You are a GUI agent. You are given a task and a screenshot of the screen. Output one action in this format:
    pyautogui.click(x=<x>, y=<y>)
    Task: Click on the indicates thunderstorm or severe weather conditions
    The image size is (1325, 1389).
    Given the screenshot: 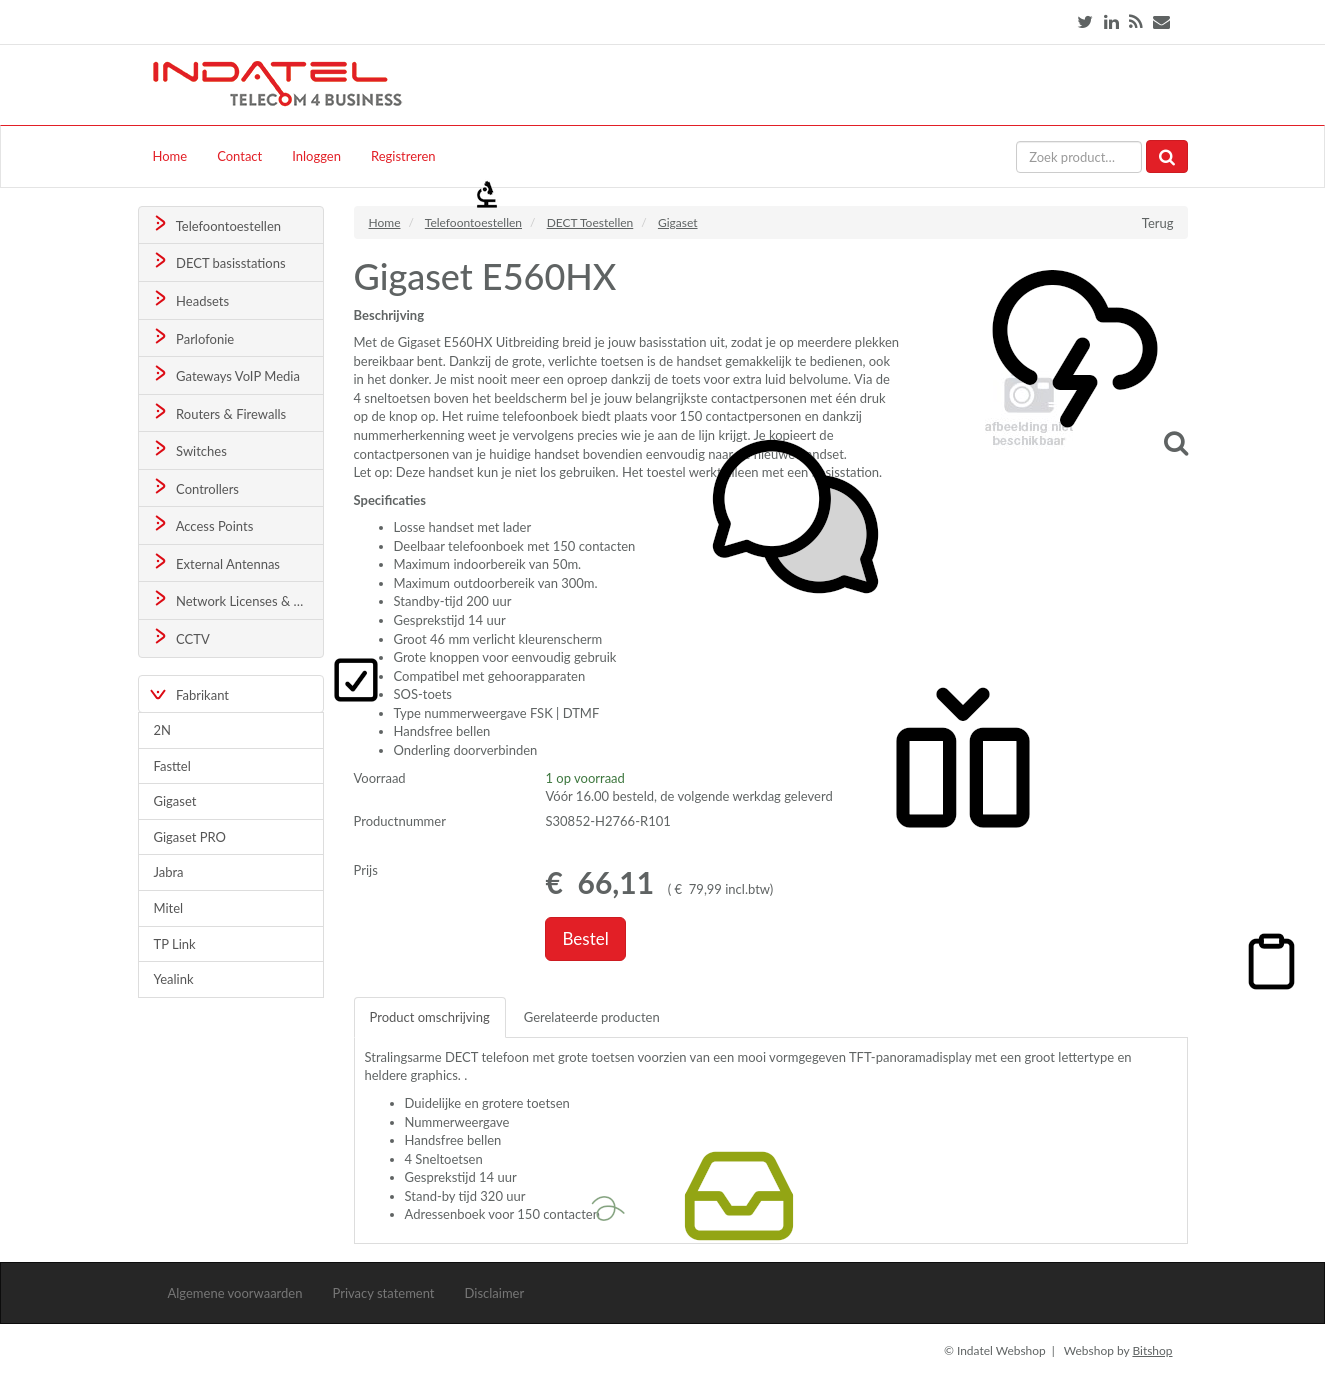 What is the action you would take?
    pyautogui.click(x=1075, y=345)
    